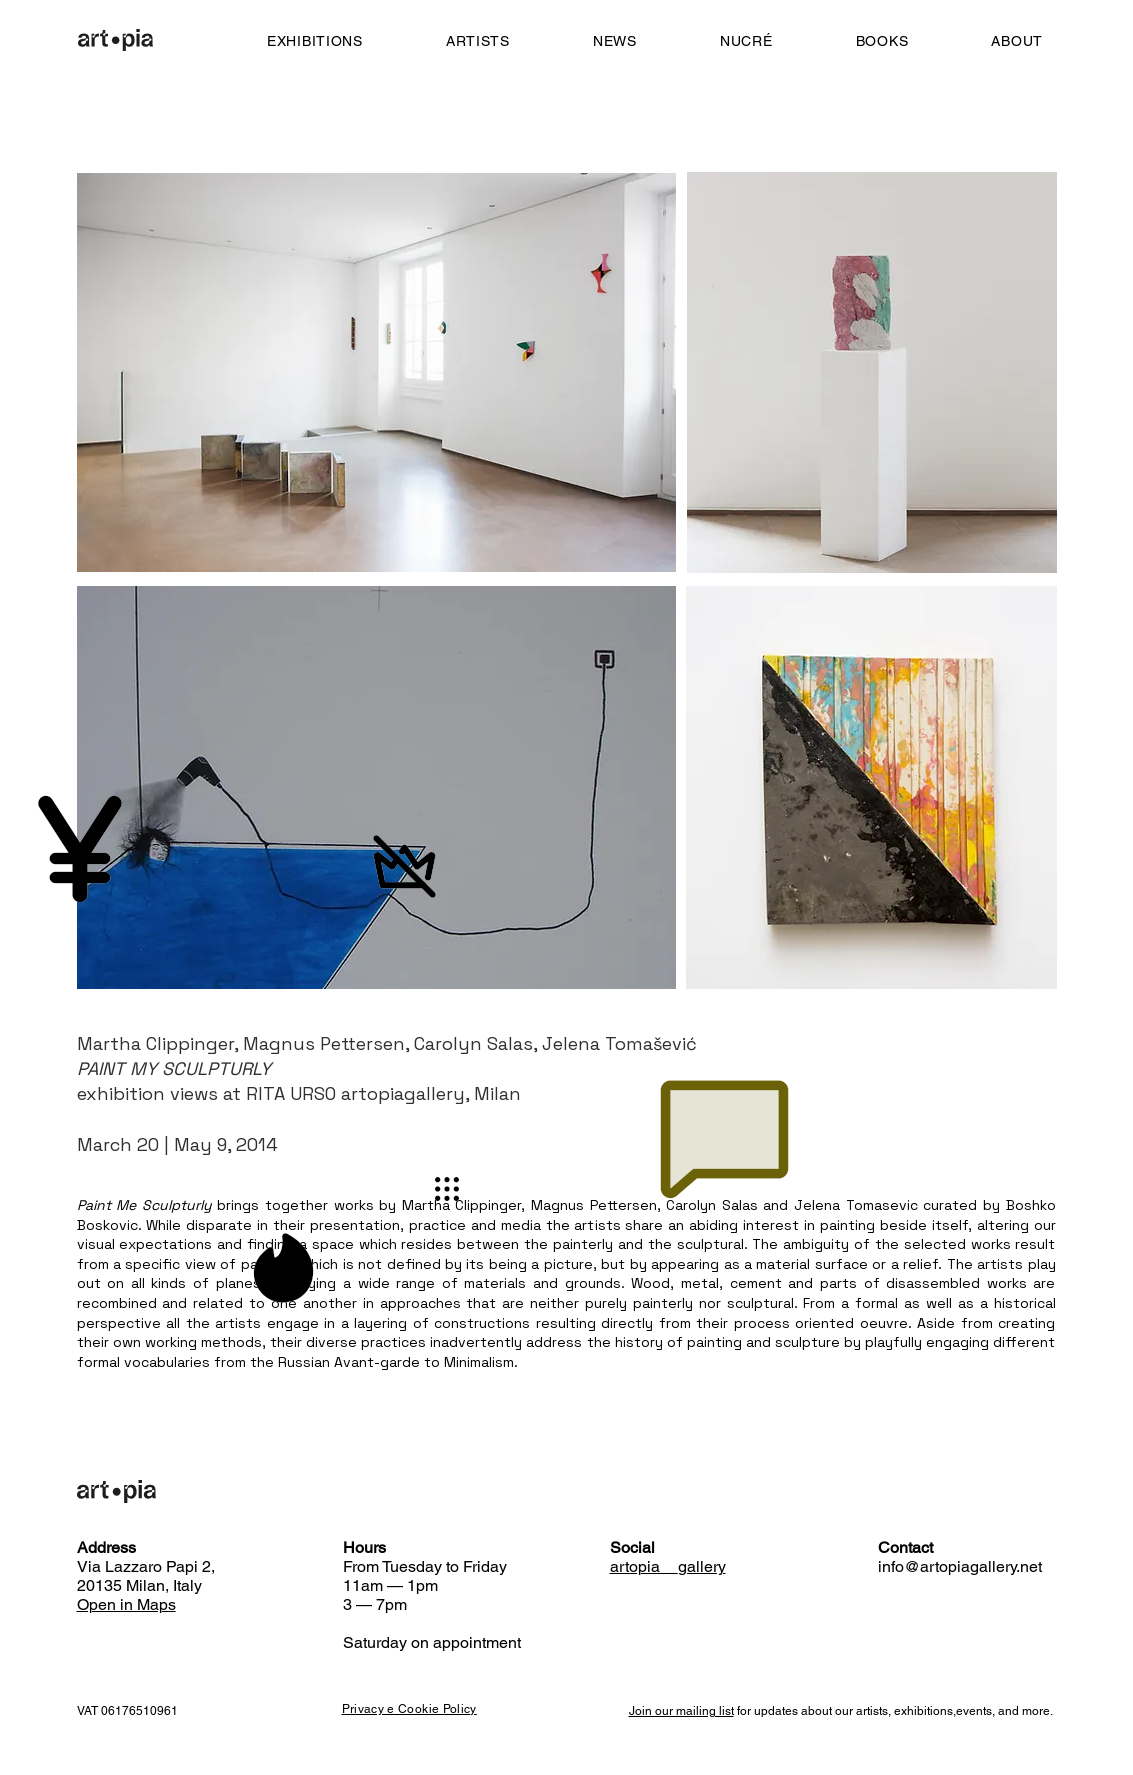 This screenshot has height=1775, width=1133. Describe the element at coordinates (447, 1189) in the screenshot. I see `open app drawer or launcher` at that location.